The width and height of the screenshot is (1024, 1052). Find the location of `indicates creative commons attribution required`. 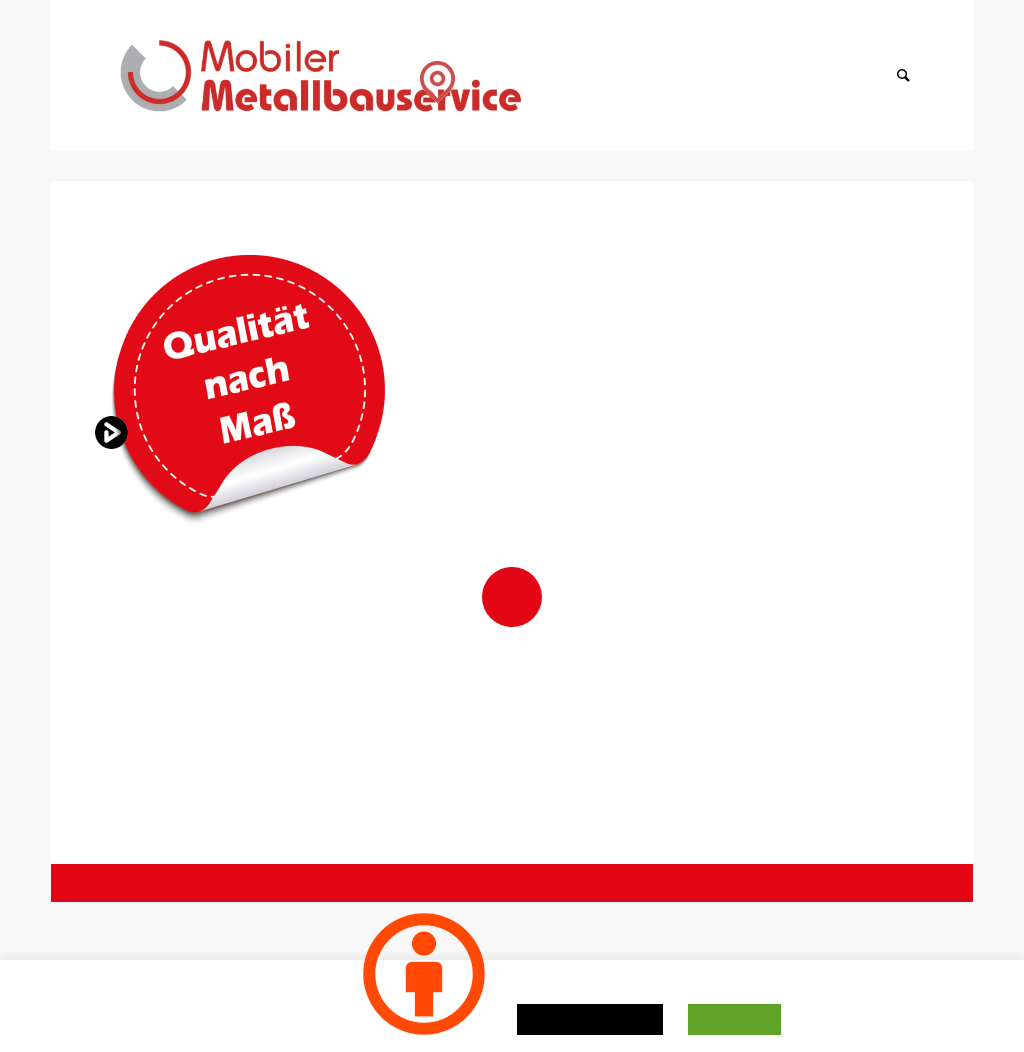

indicates creative commons attribution required is located at coordinates (424, 974).